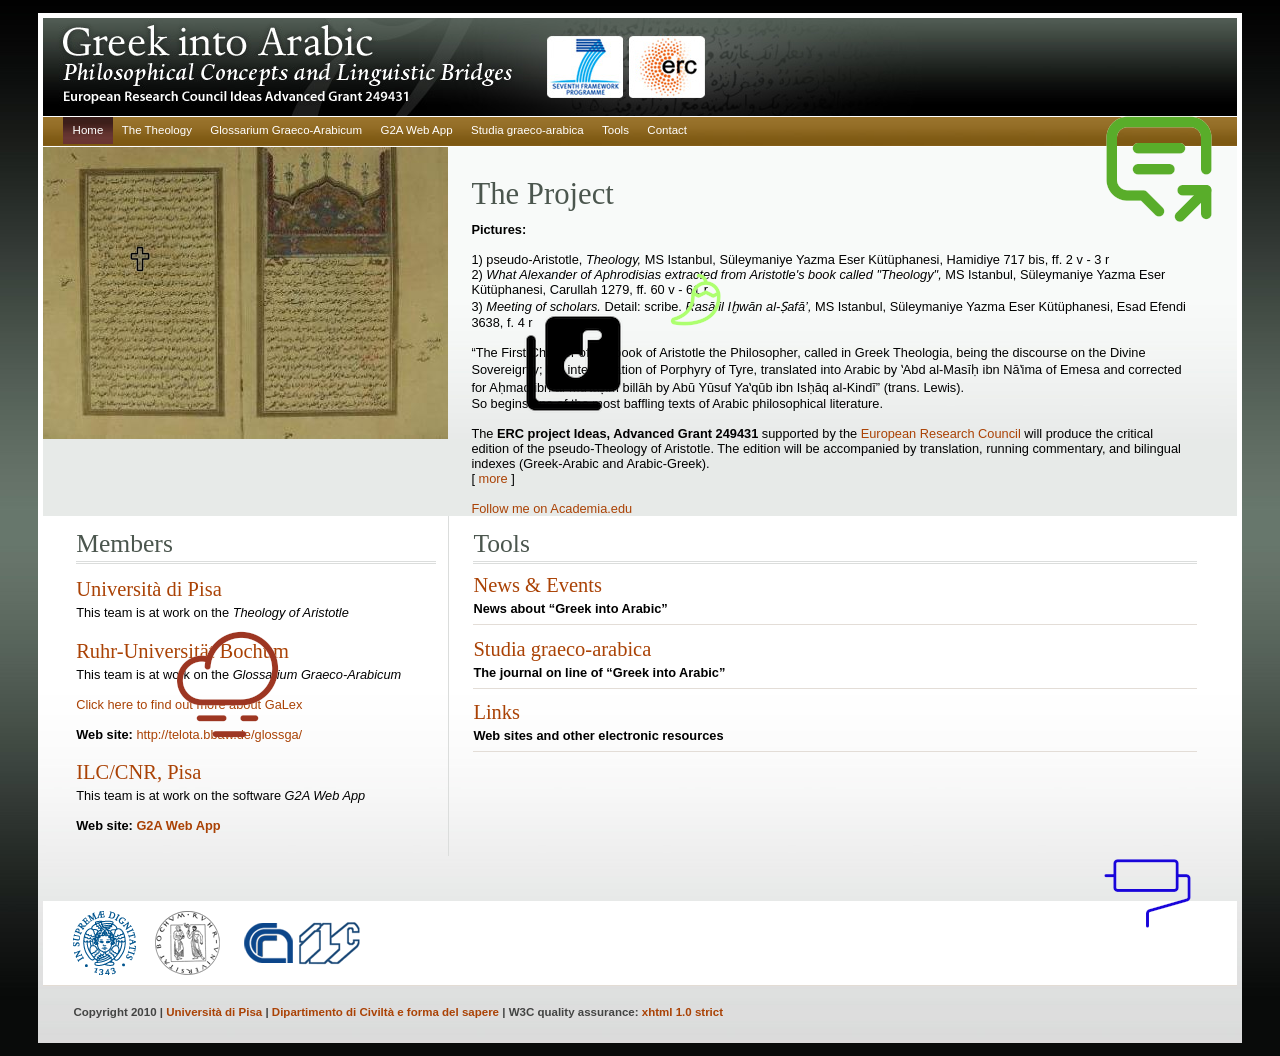 This screenshot has height=1056, width=1280. What do you see at coordinates (227, 682) in the screenshot?
I see `indicates foggy weather conditions` at bounding box center [227, 682].